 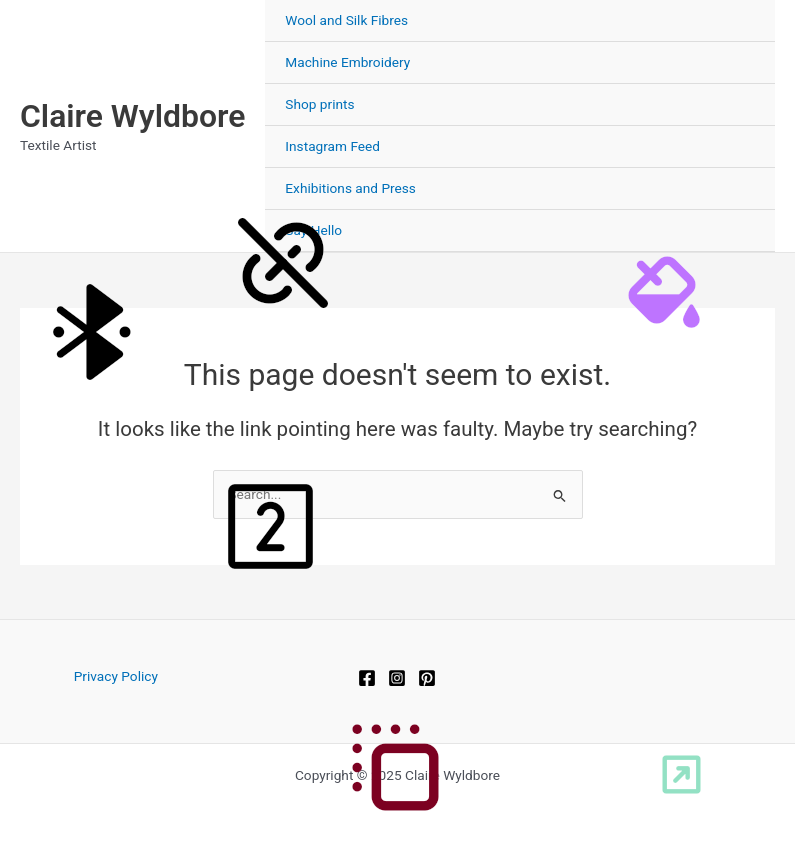 I want to click on fill an area with color, so click(x=662, y=290).